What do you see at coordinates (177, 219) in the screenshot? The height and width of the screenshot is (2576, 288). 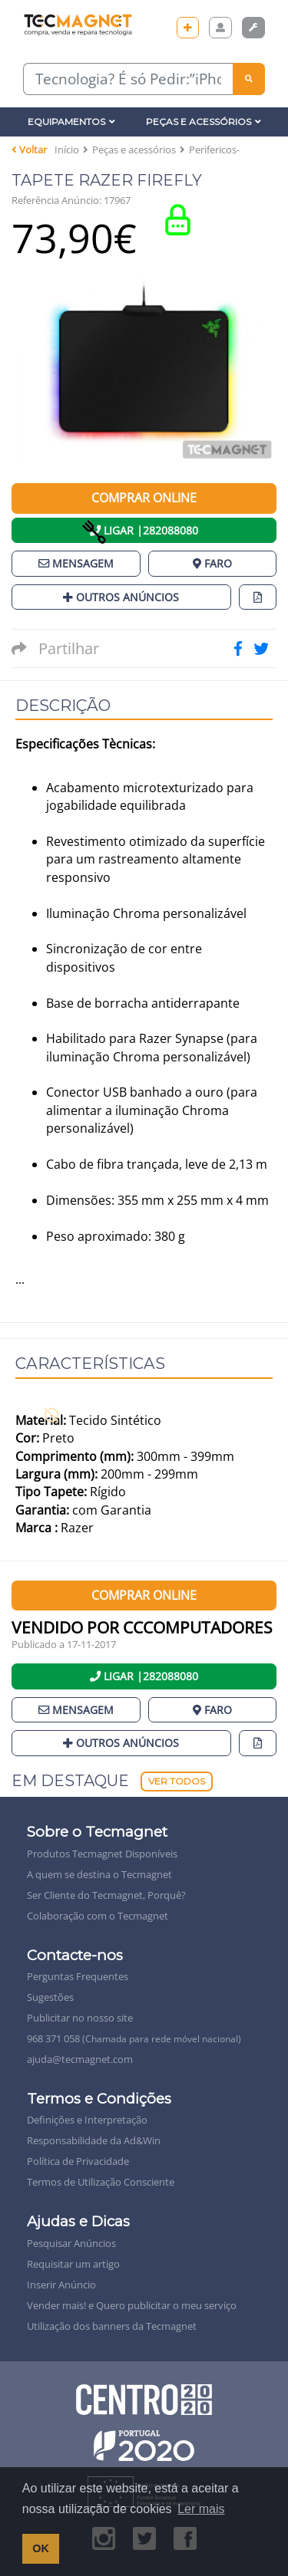 I see `enter password to unlock` at bounding box center [177, 219].